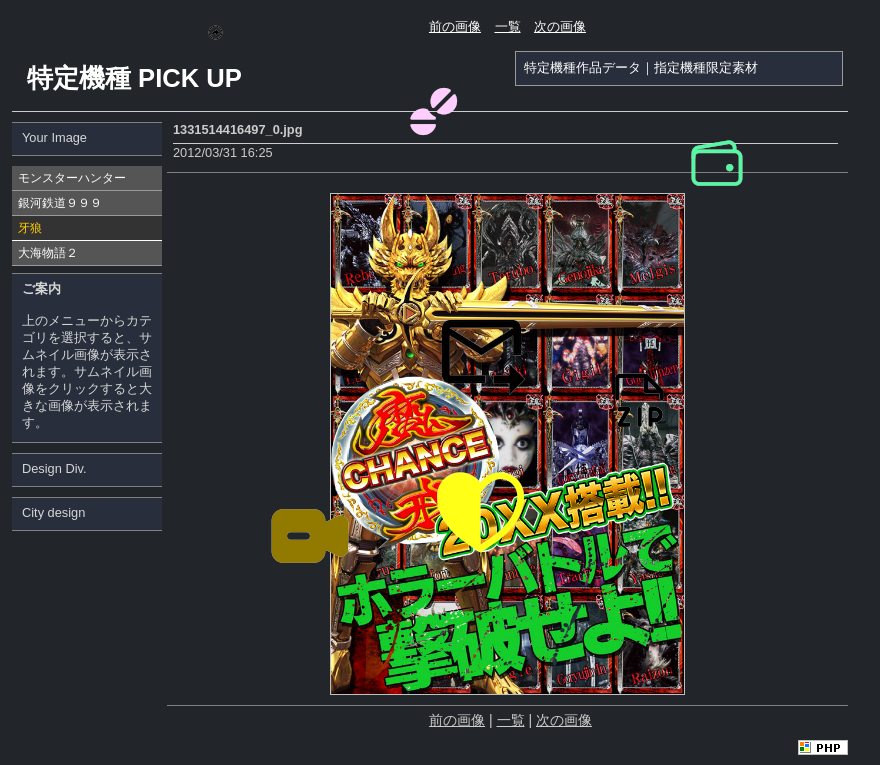  What do you see at coordinates (480, 512) in the screenshot?
I see `indicates partial like or favorite status` at bounding box center [480, 512].